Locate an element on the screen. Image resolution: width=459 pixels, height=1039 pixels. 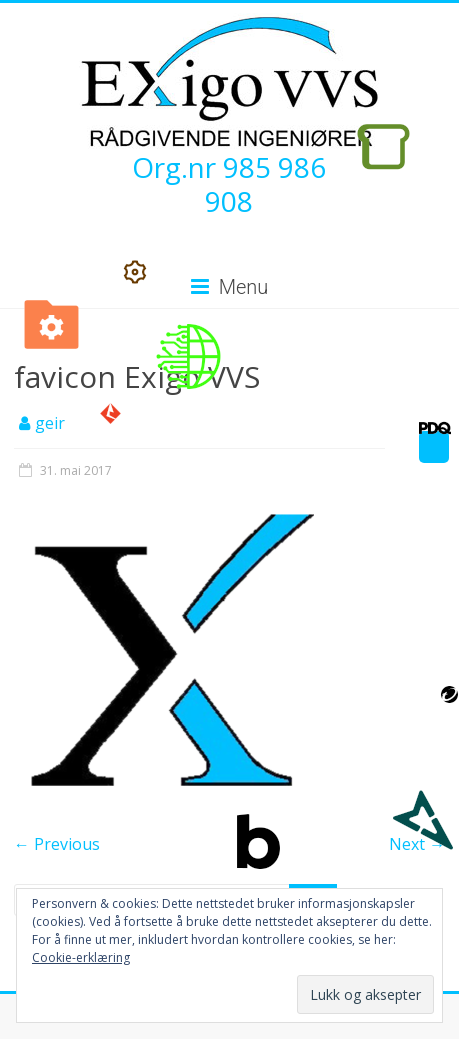
bricks website builder logo is located at coordinates (258, 841).